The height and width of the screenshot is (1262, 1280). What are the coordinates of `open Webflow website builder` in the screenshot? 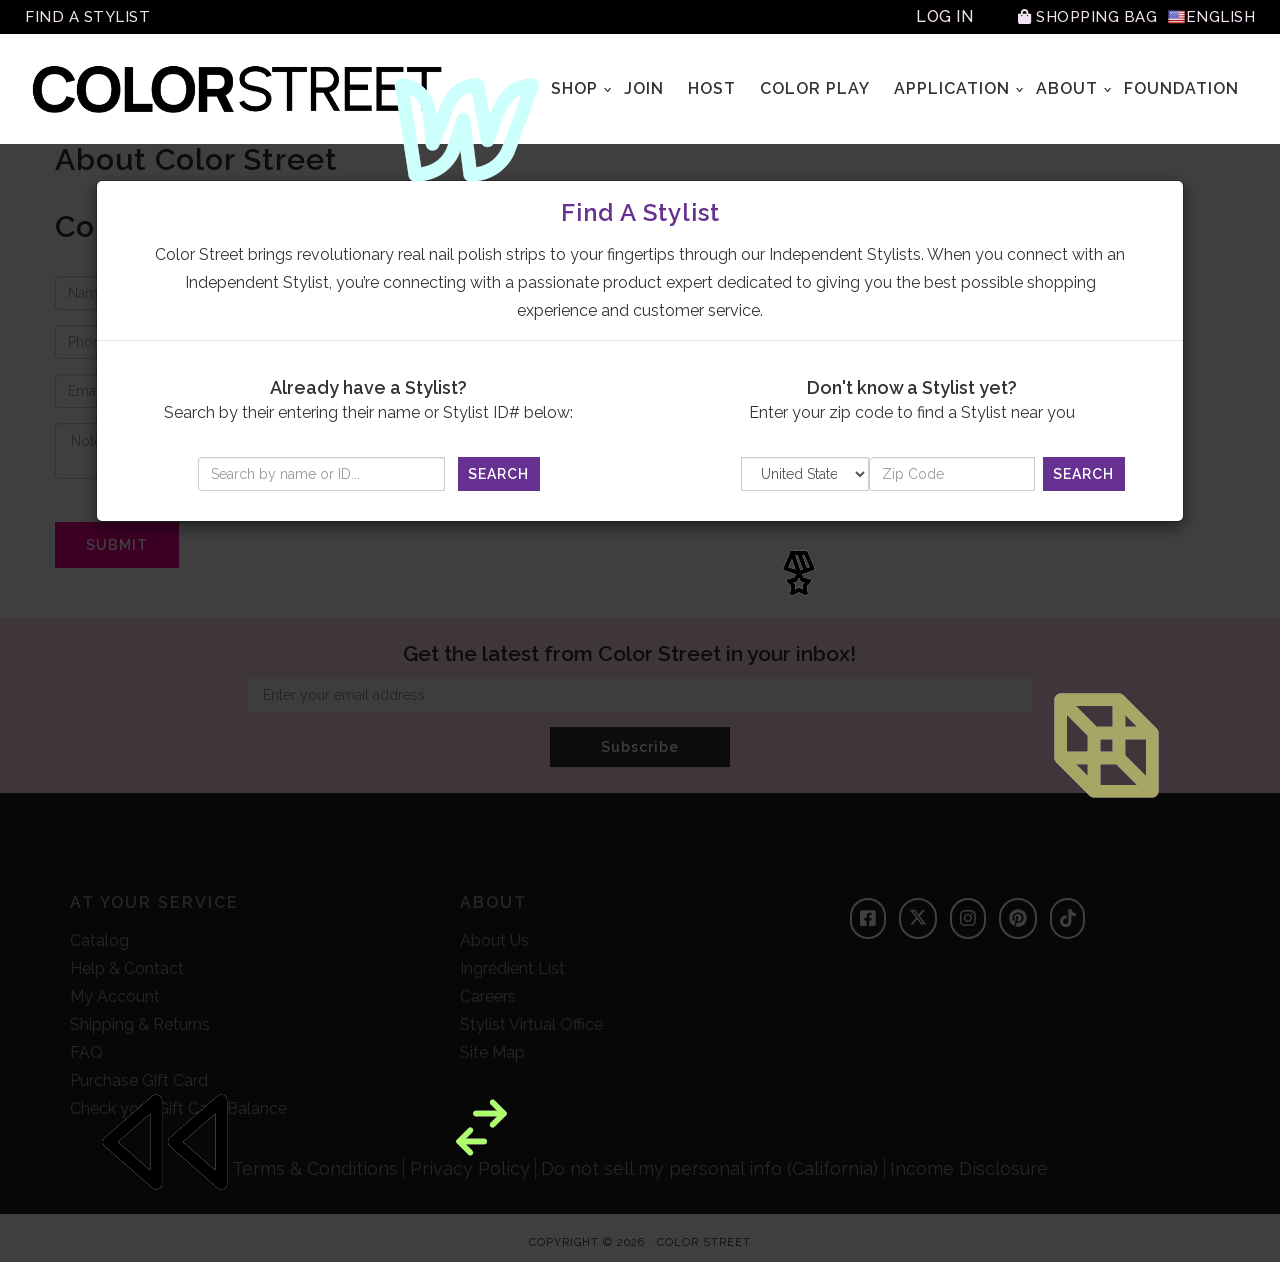 It's located at (463, 126).